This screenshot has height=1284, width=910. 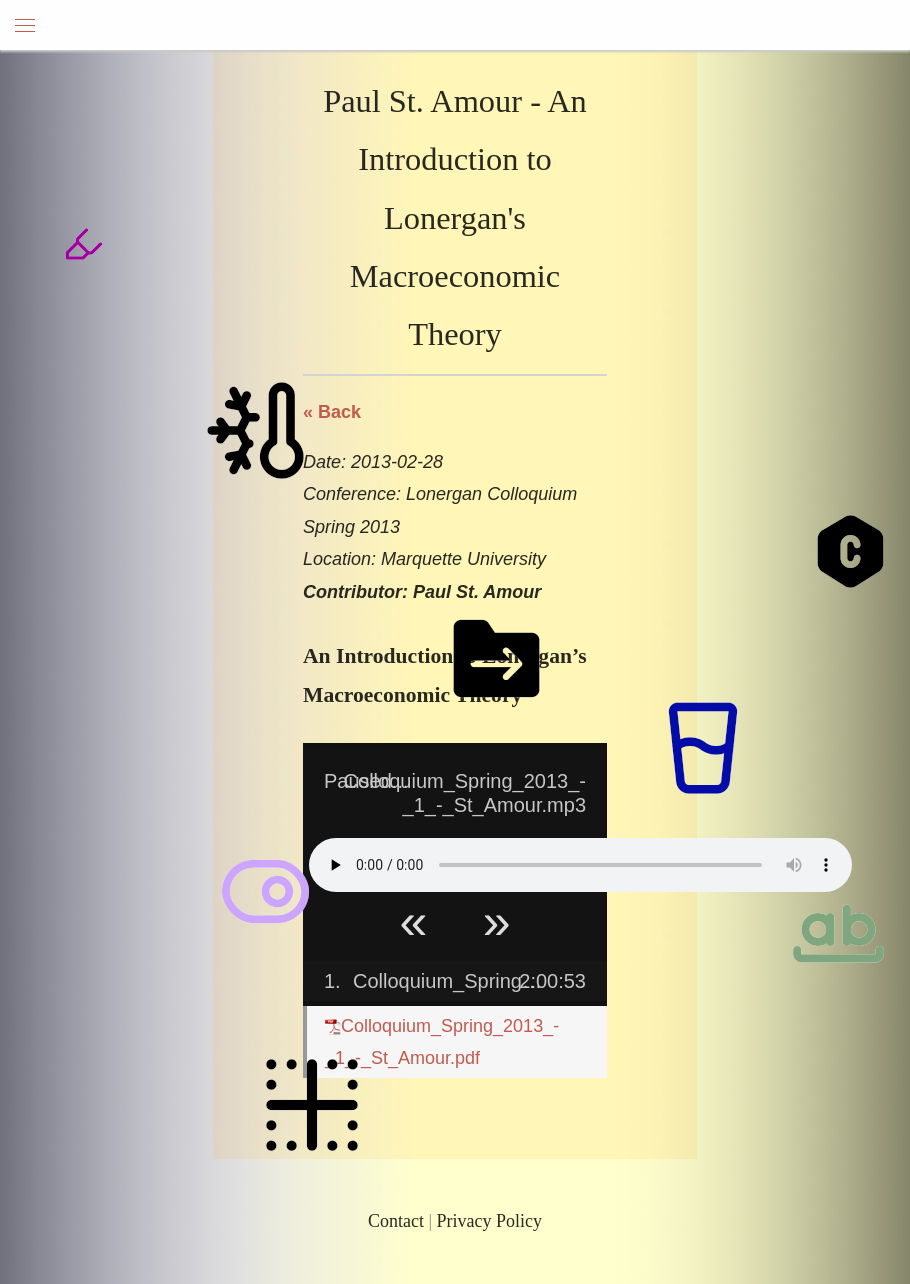 What do you see at coordinates (312, 1105) in the screenshot?
I see `apply inner borders to selected cells` at bounding box center [312, 1105].